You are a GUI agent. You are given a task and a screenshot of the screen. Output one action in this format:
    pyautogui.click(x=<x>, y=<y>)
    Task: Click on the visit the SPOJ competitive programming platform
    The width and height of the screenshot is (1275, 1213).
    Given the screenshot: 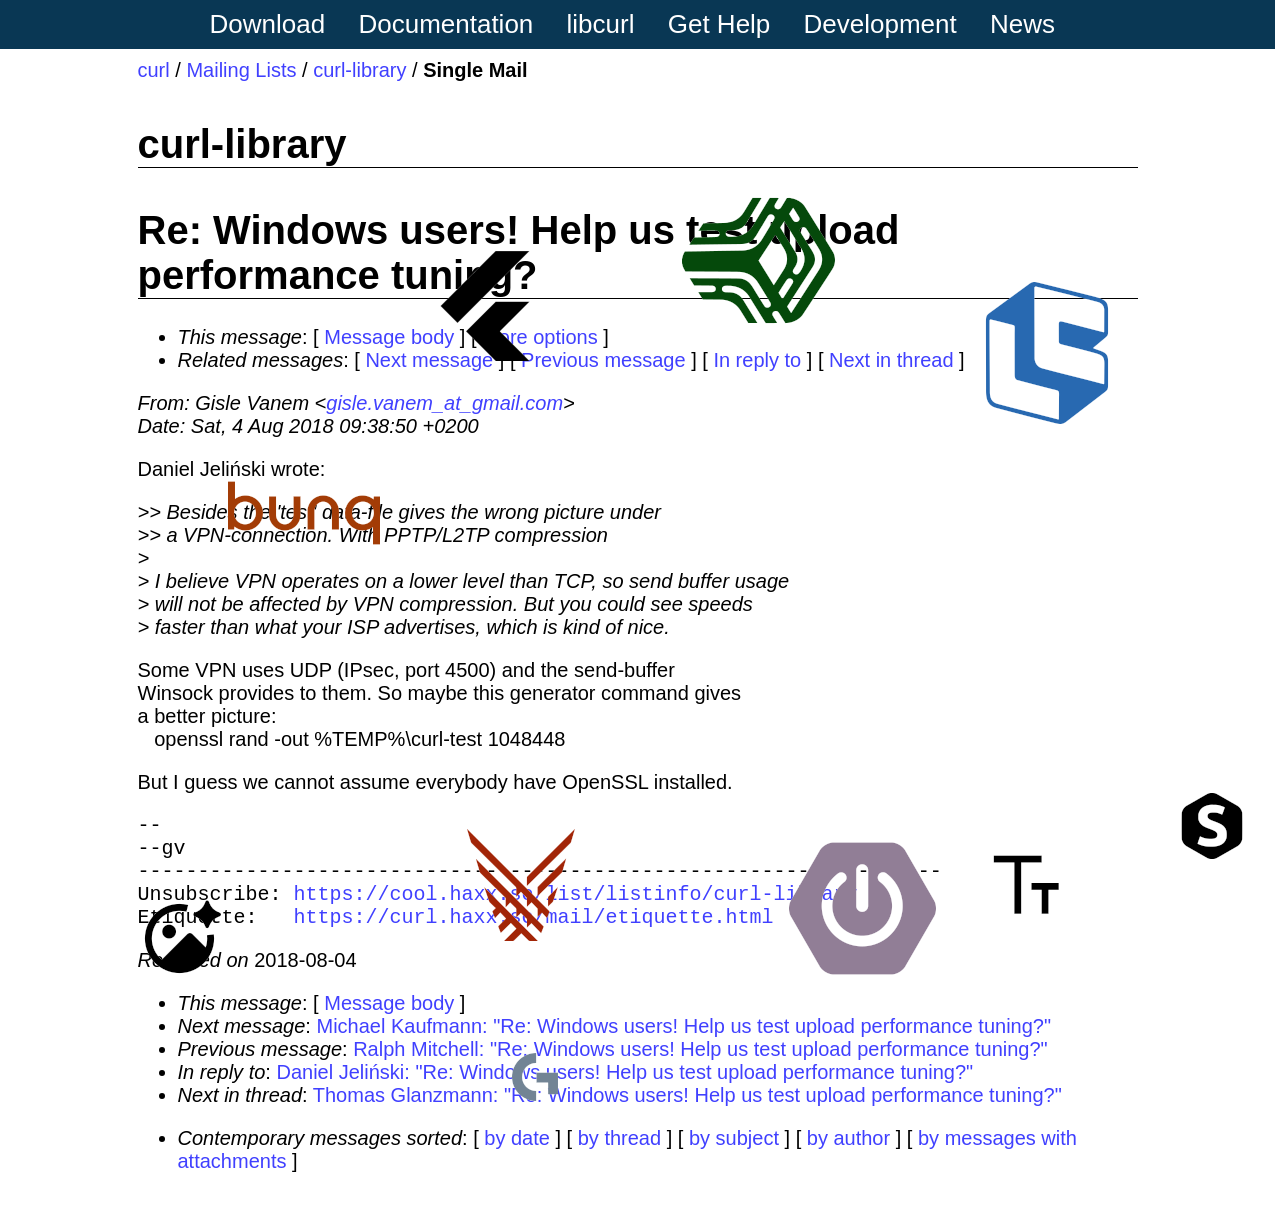 What is the action you would take?
    pyautogui.click(x=1212, y=826)
    